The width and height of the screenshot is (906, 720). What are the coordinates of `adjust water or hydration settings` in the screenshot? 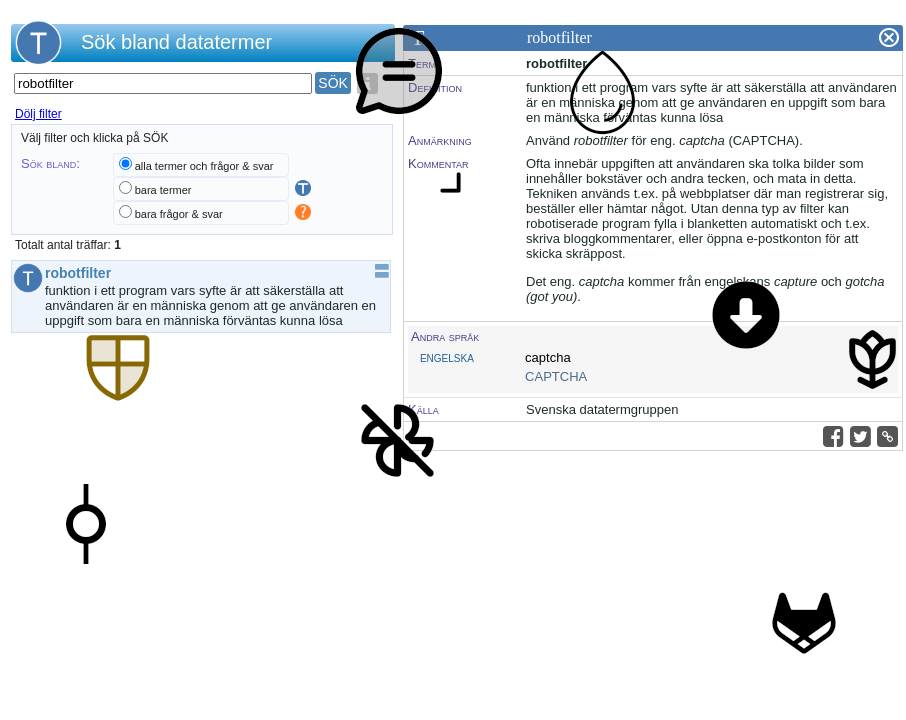 It's located at (602, 95).